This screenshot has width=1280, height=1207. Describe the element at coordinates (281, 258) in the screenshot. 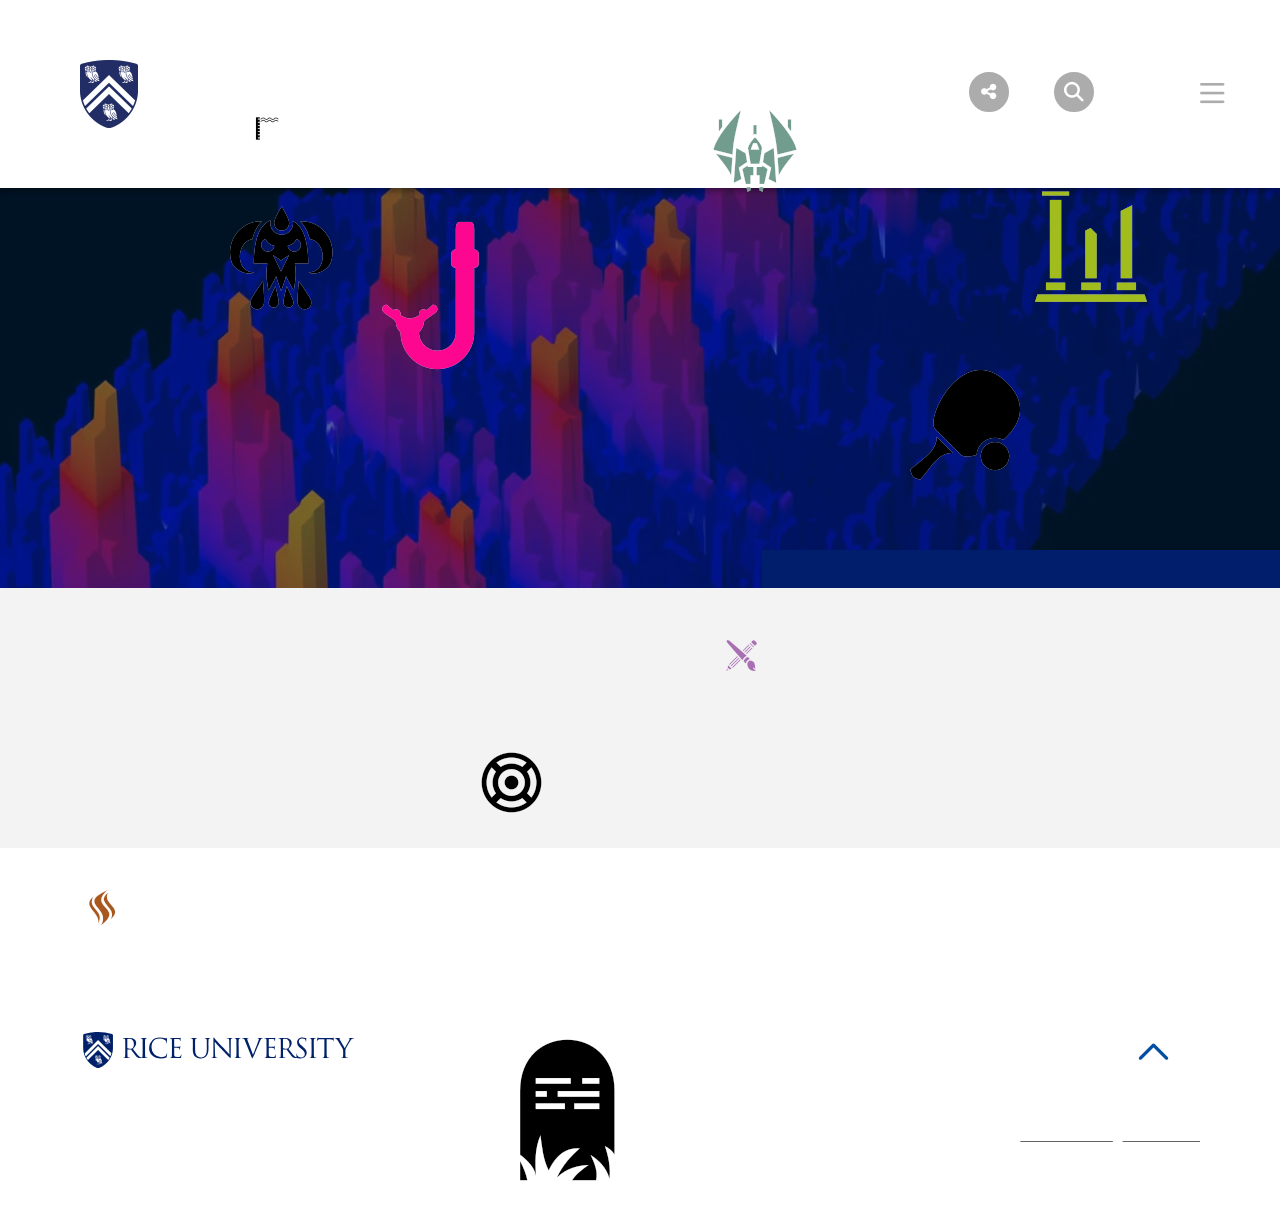

I see `diablo or demon-themed game mode` at that location.